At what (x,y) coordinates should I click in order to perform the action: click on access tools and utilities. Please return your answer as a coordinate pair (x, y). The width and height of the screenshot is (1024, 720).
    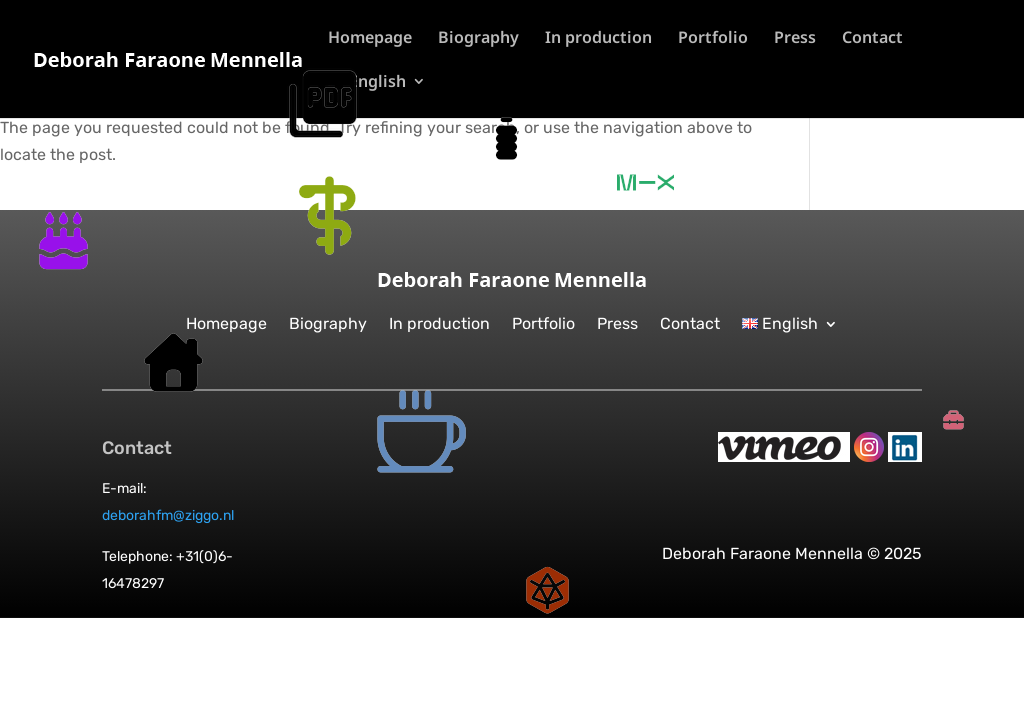
    Looking at the image, I should click on (953, 420).